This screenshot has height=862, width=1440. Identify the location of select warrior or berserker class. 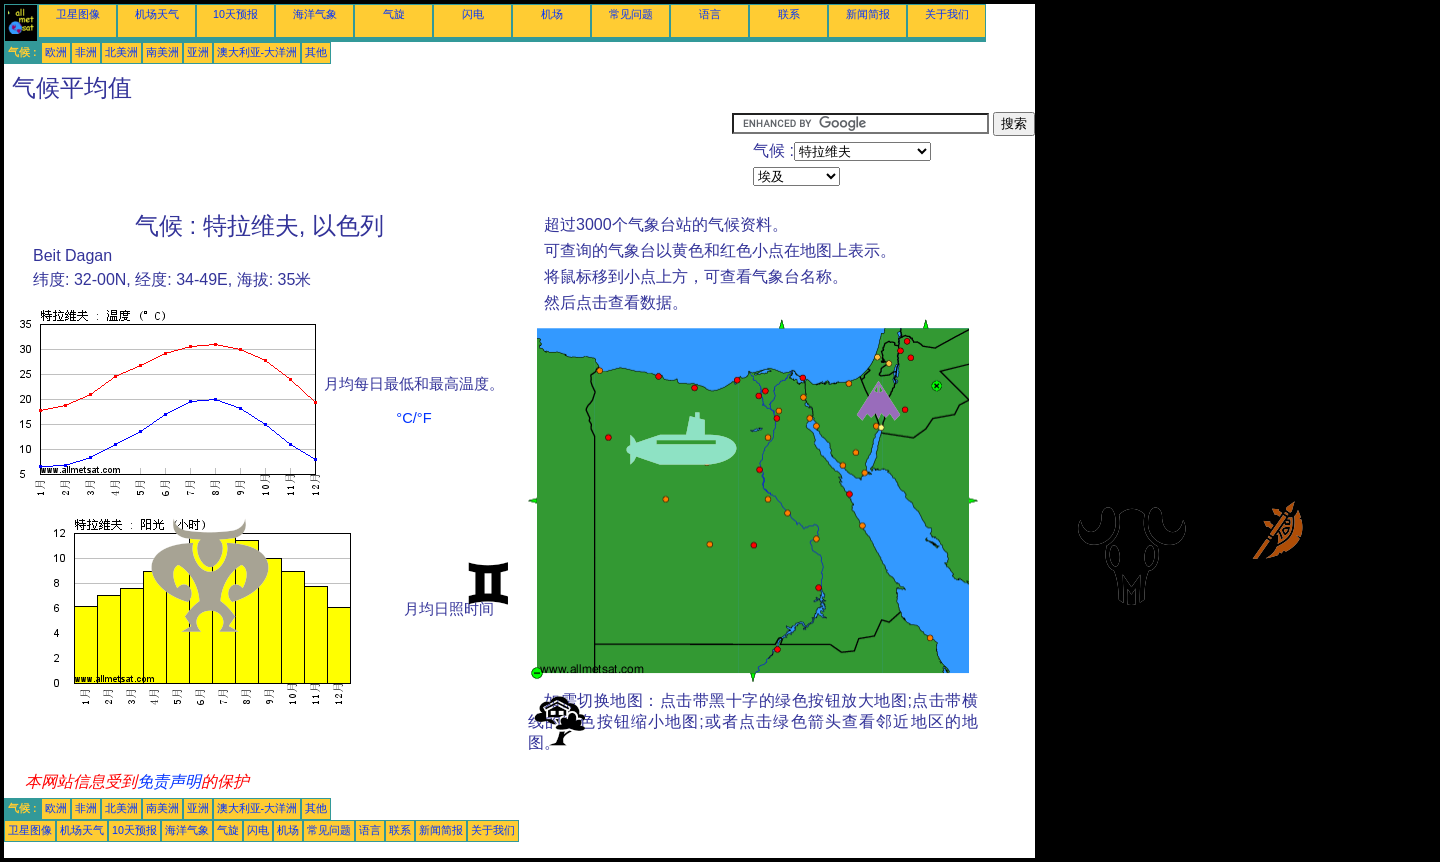
(1276, 530).